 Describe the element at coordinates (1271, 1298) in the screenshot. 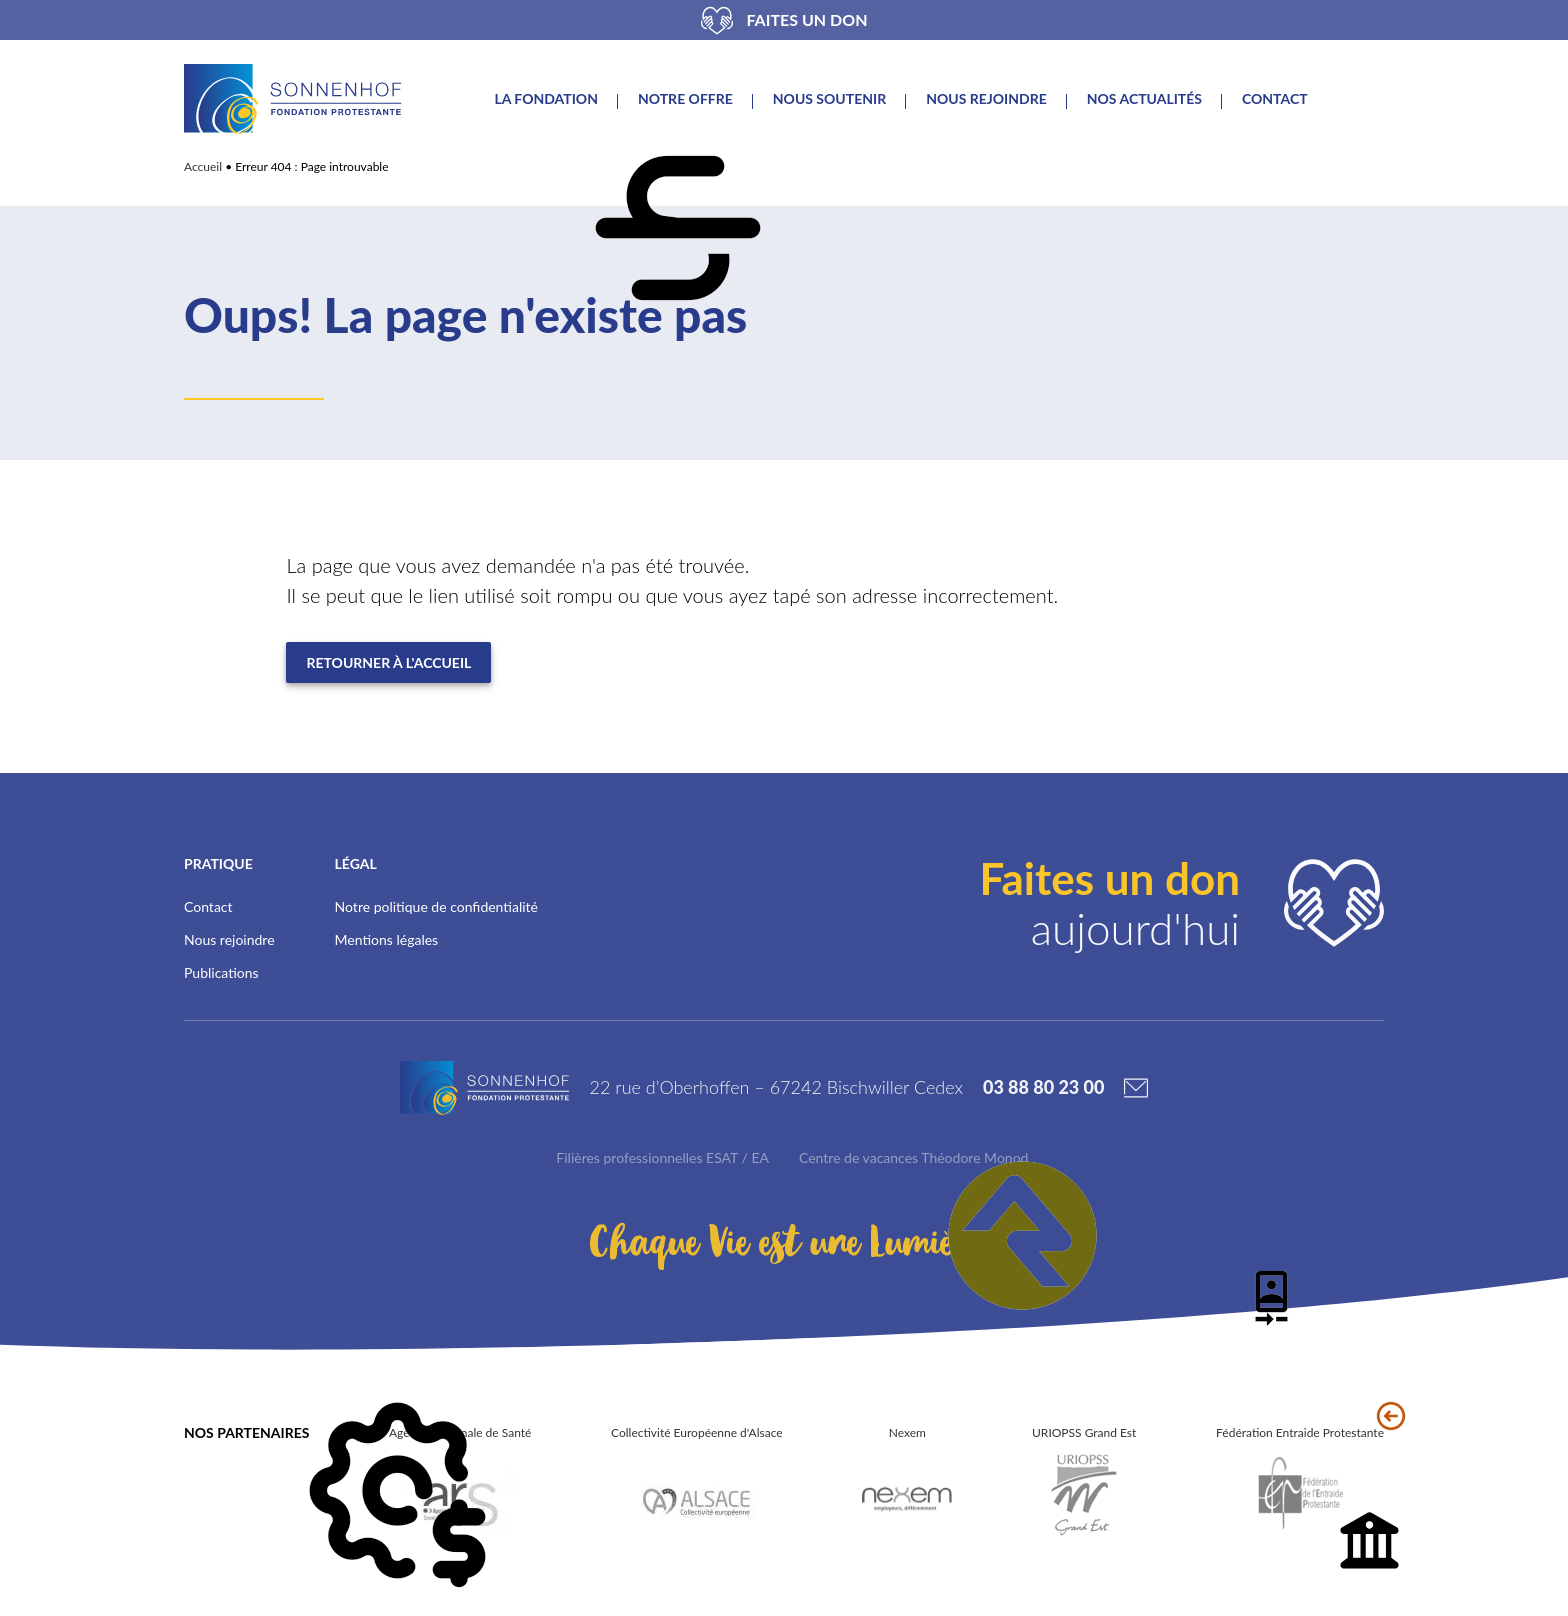

I see `switch to front-facing camera` at that location.